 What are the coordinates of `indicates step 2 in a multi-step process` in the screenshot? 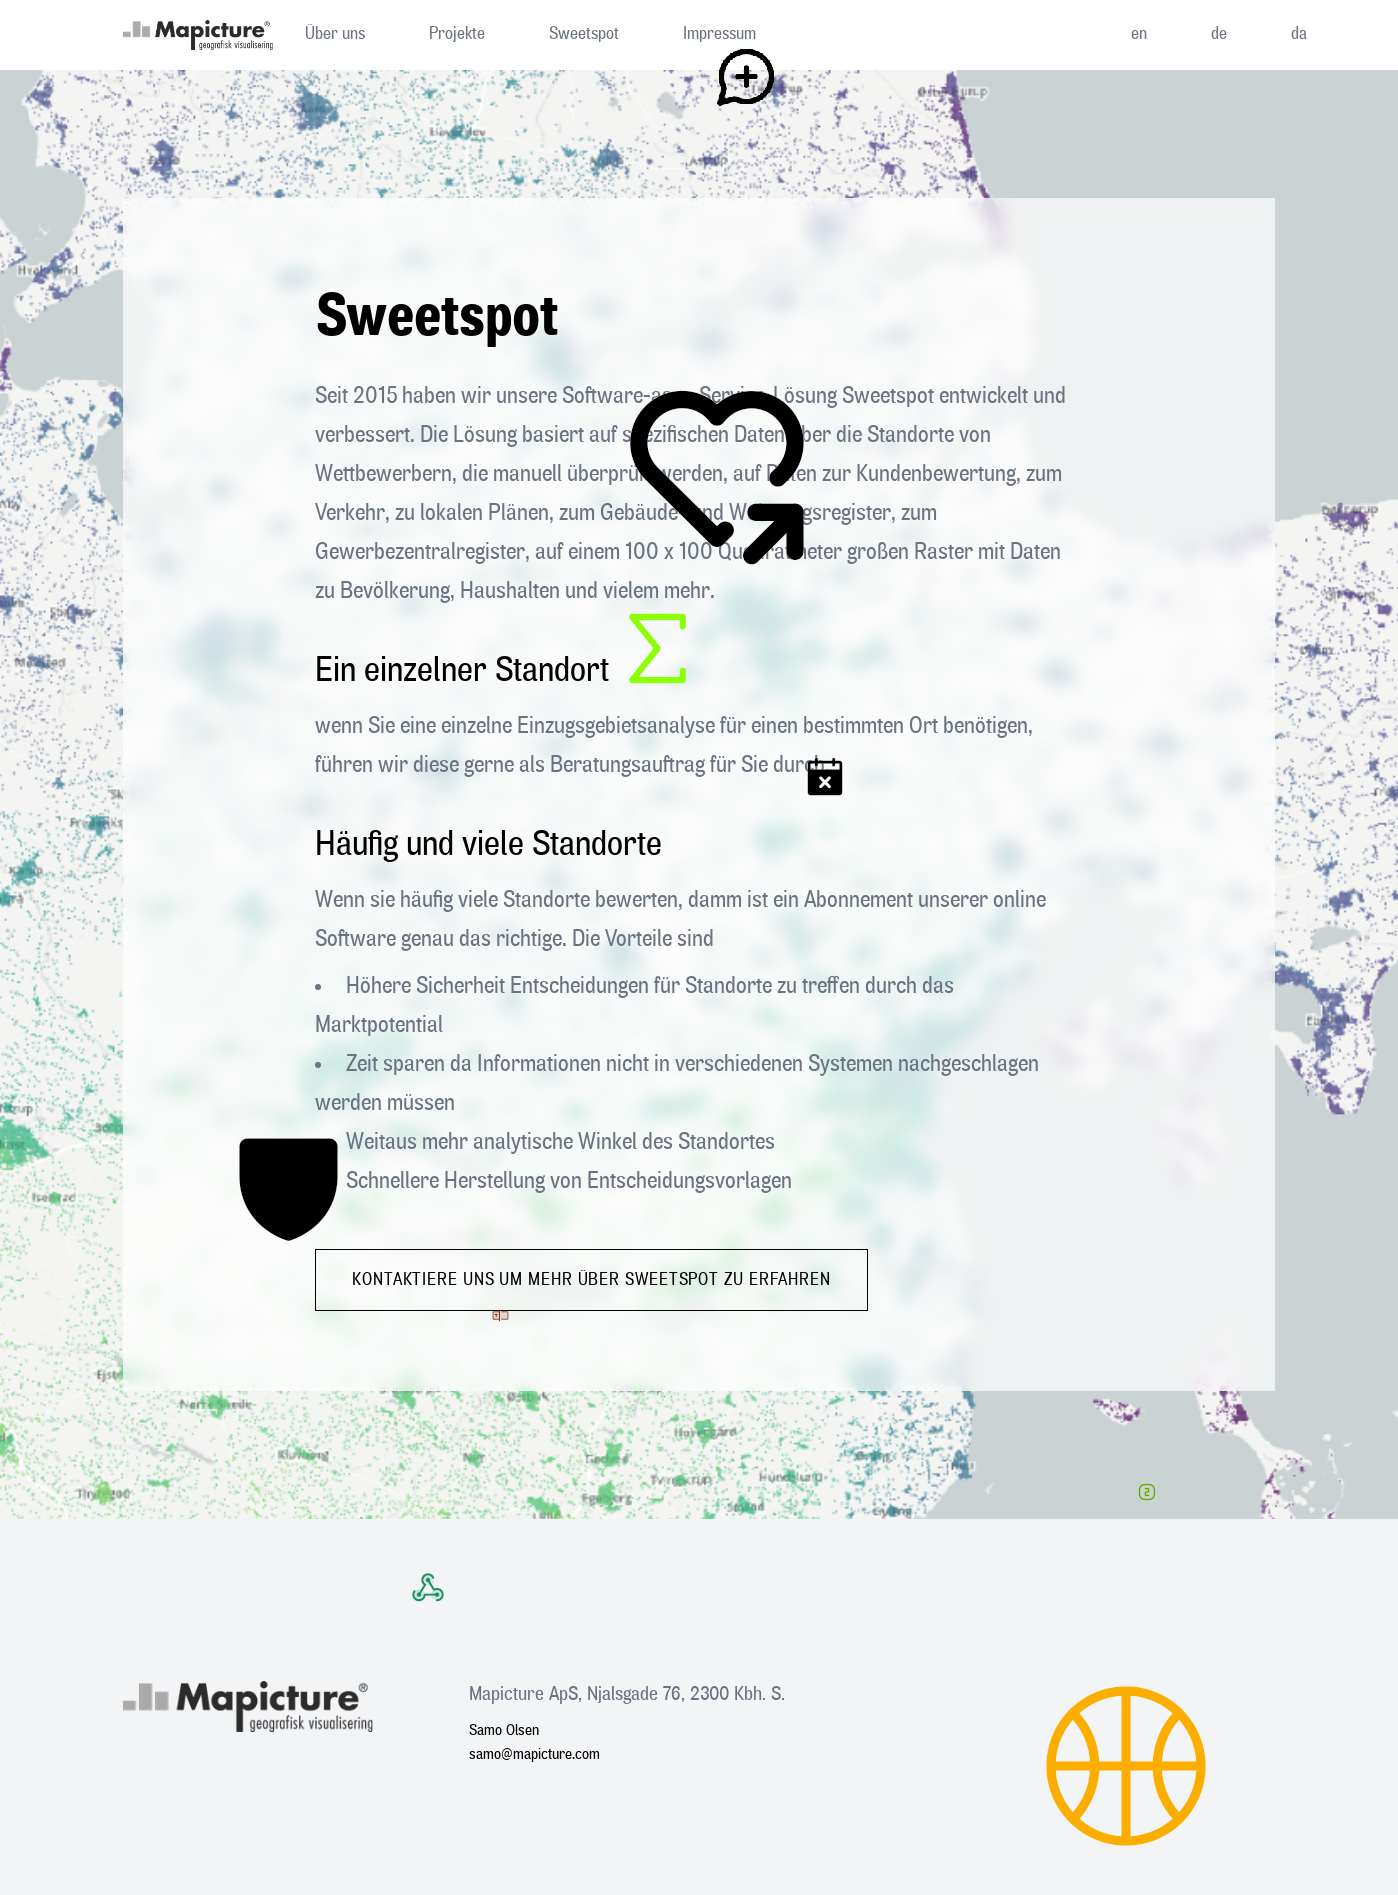 It's located at (1147, 1492).